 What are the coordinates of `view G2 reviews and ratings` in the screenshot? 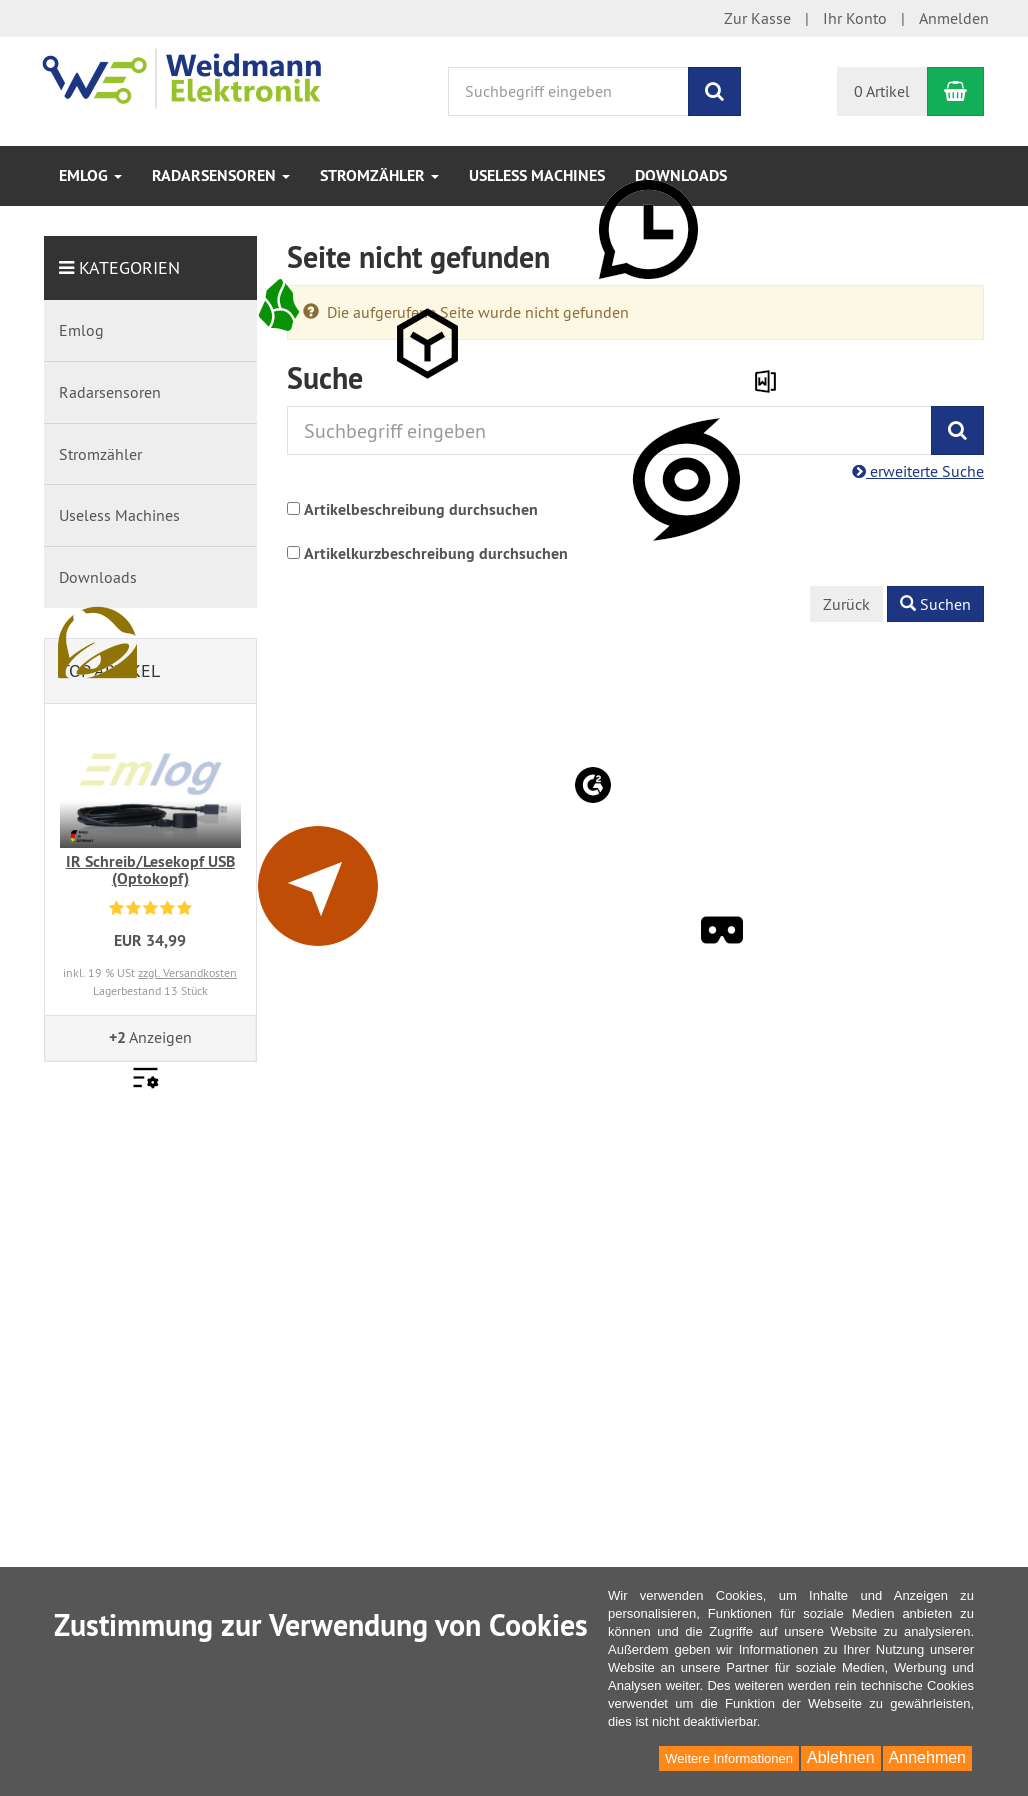 It's located at (593, 785).